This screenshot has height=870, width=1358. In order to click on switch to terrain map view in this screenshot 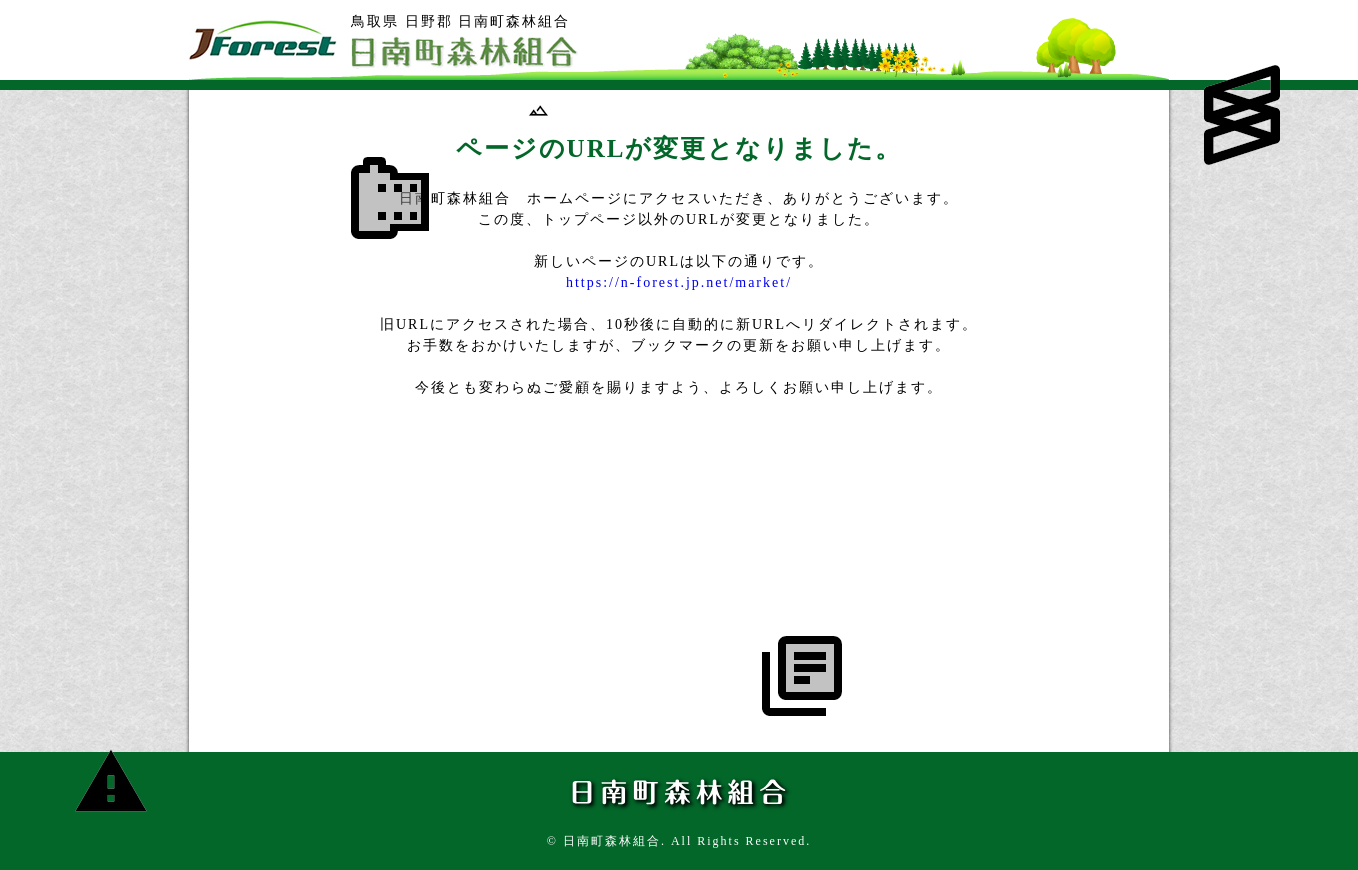, I will do `click(538, 110)`.